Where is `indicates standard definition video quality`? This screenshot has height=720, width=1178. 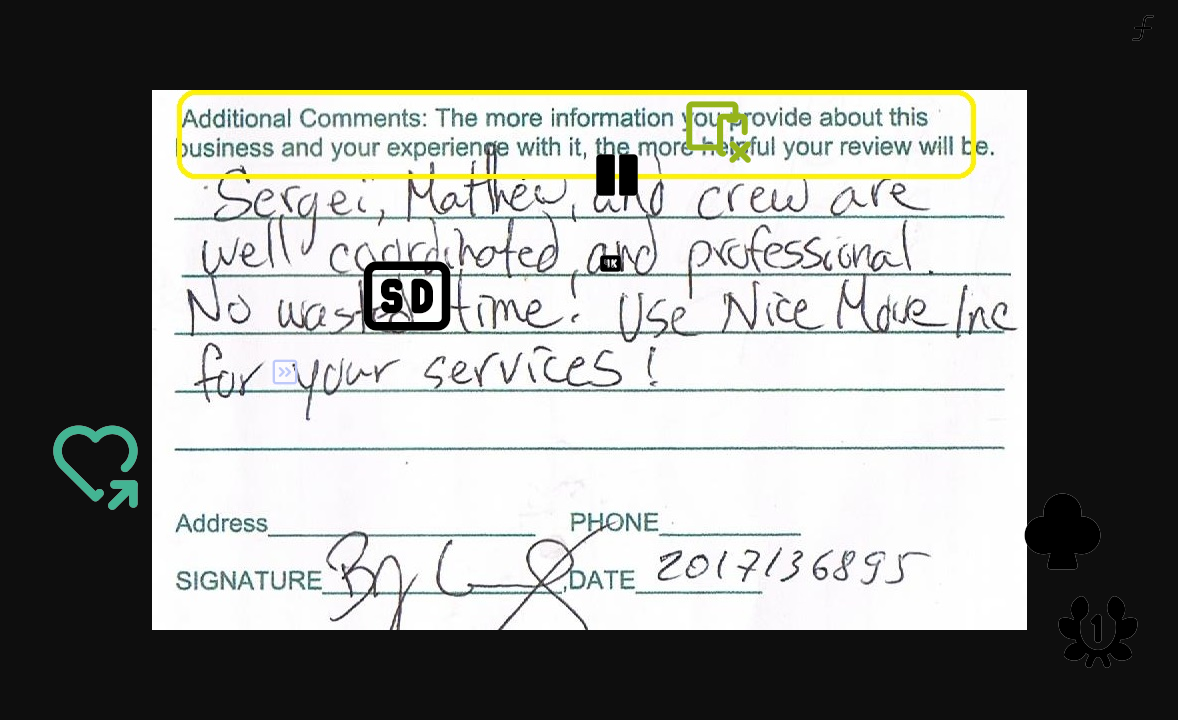
indicates standard definition video quality is located at coordinates (407, 296).